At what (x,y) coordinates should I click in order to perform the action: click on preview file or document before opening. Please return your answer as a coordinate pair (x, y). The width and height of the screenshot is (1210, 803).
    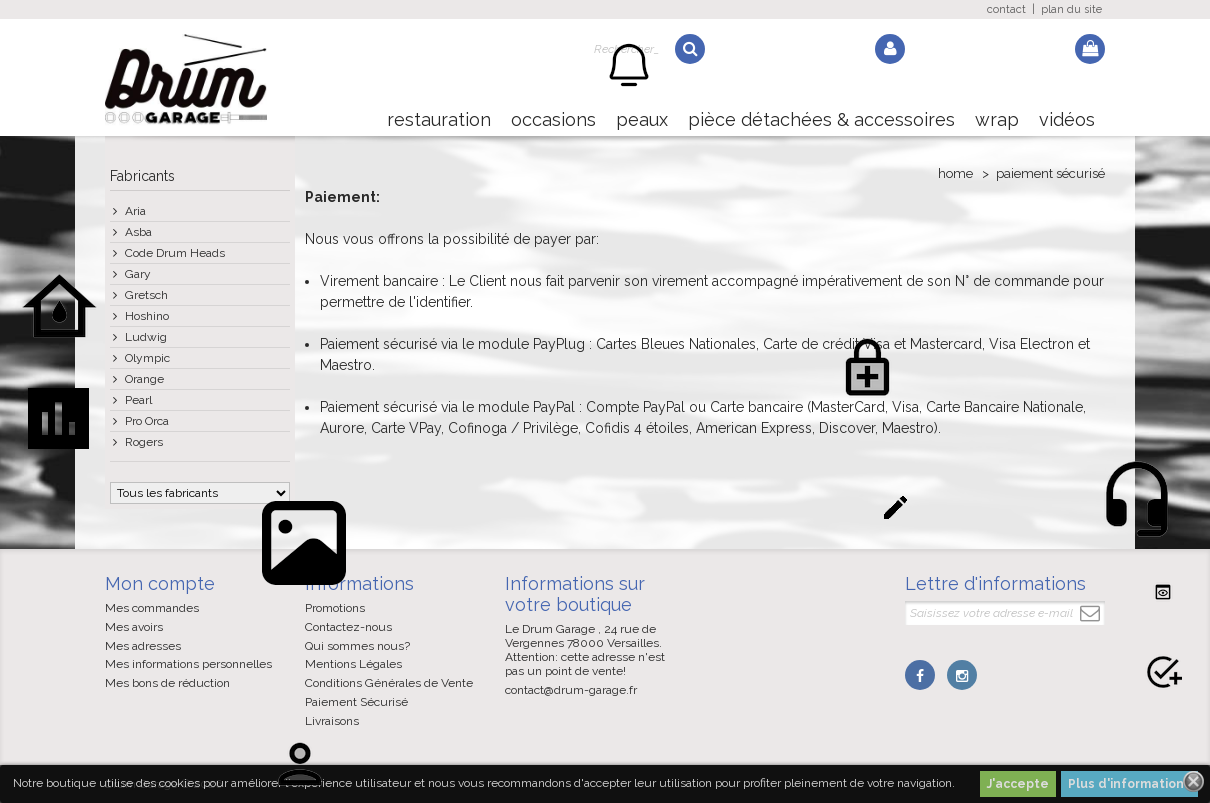
    Looking at the image, I should click on (1163, 592).